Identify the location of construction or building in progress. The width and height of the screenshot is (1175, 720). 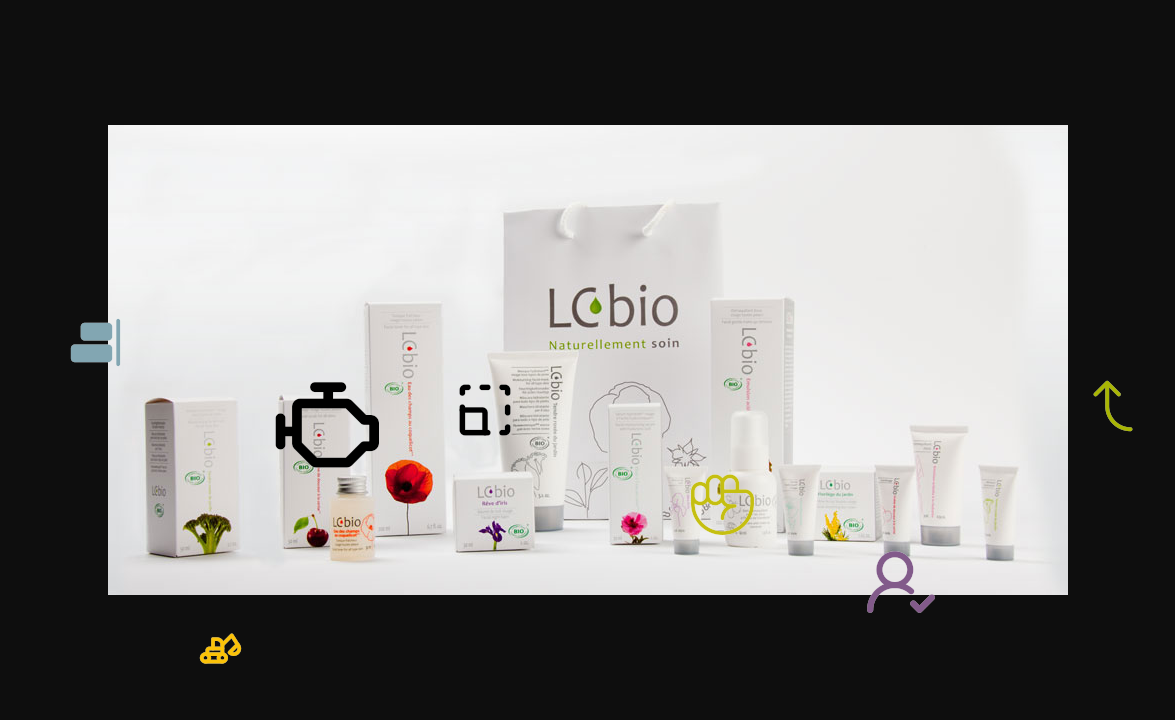
(220, 648).